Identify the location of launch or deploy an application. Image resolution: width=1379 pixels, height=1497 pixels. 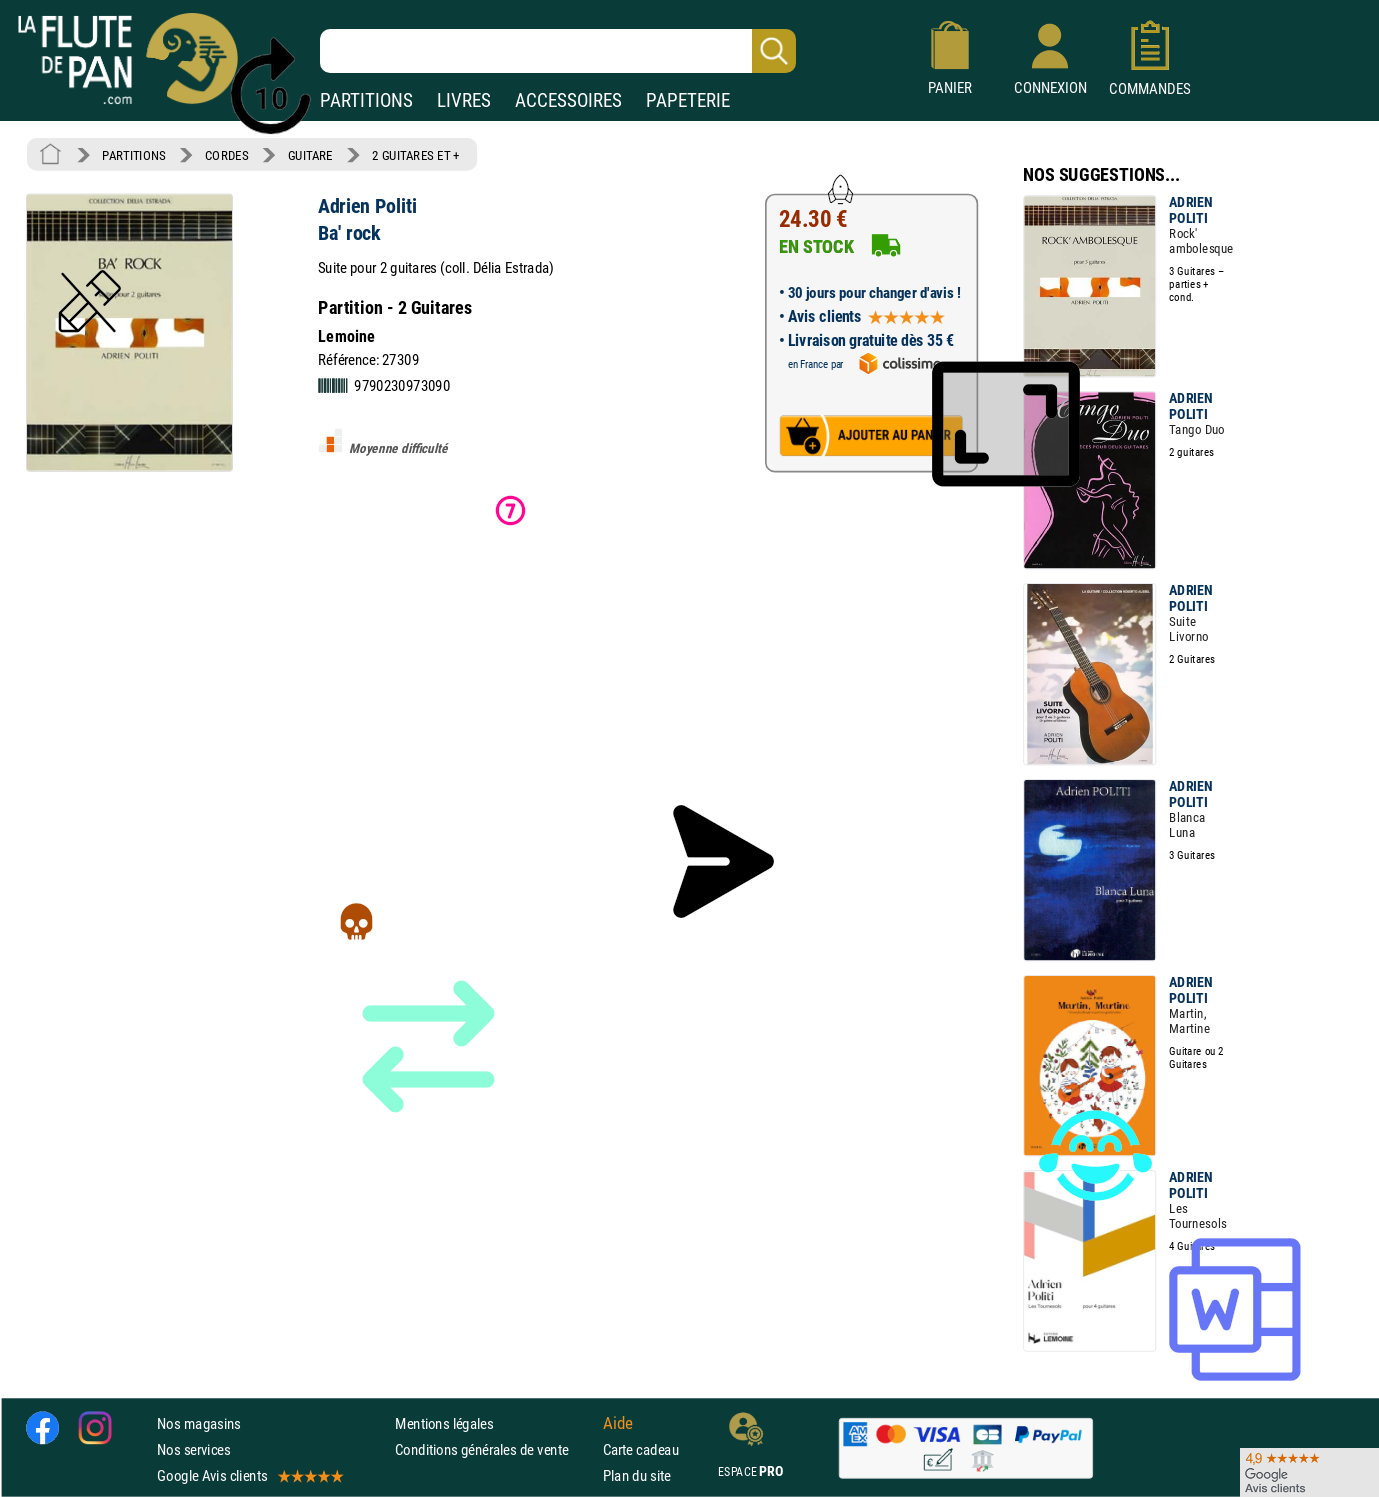
(840, 190).